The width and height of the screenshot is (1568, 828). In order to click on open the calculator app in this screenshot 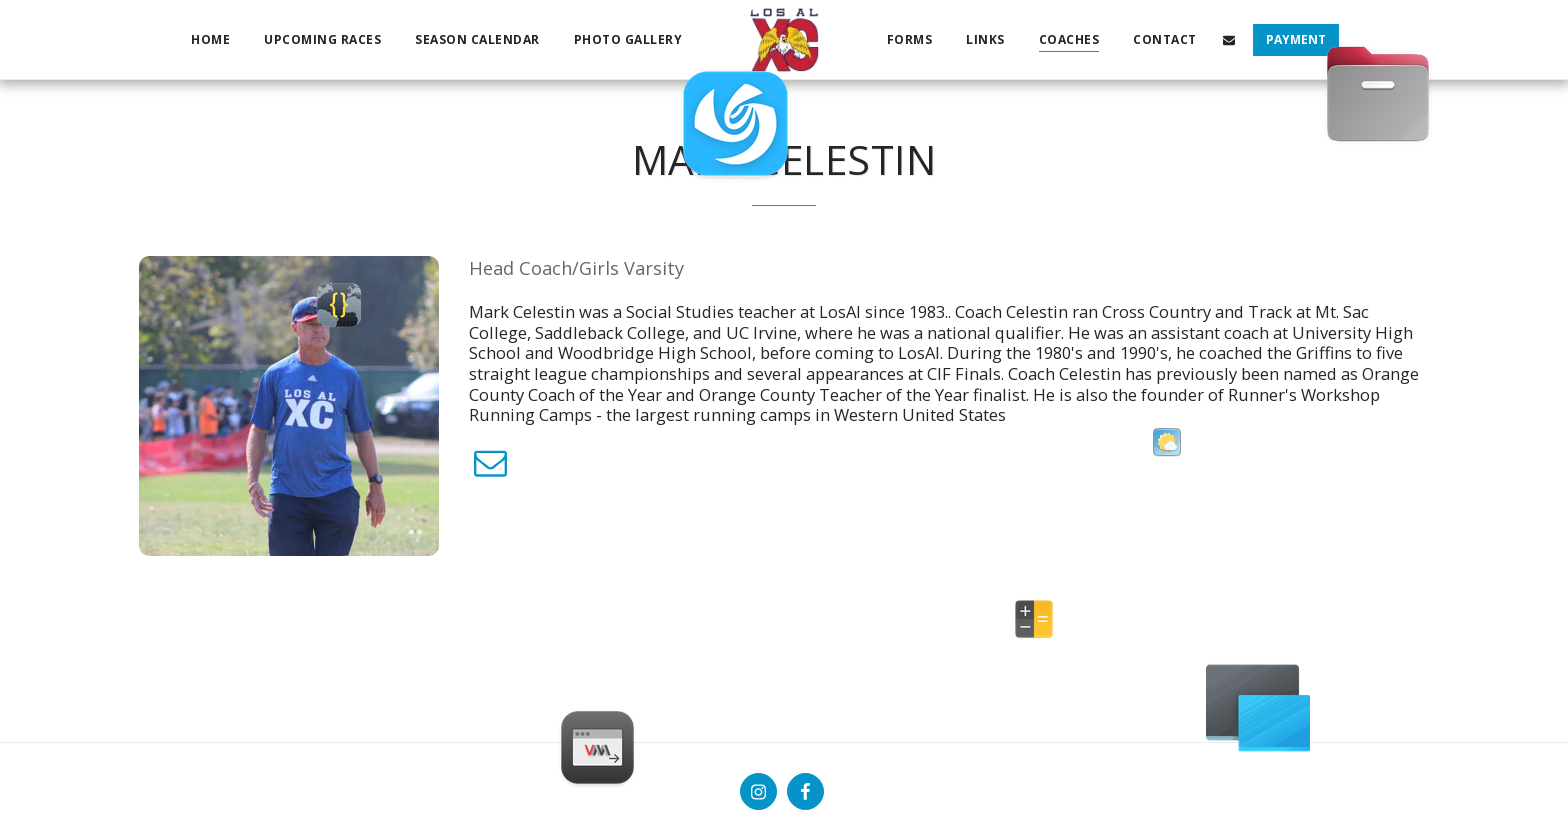, I will do `click(1034, 619)`.